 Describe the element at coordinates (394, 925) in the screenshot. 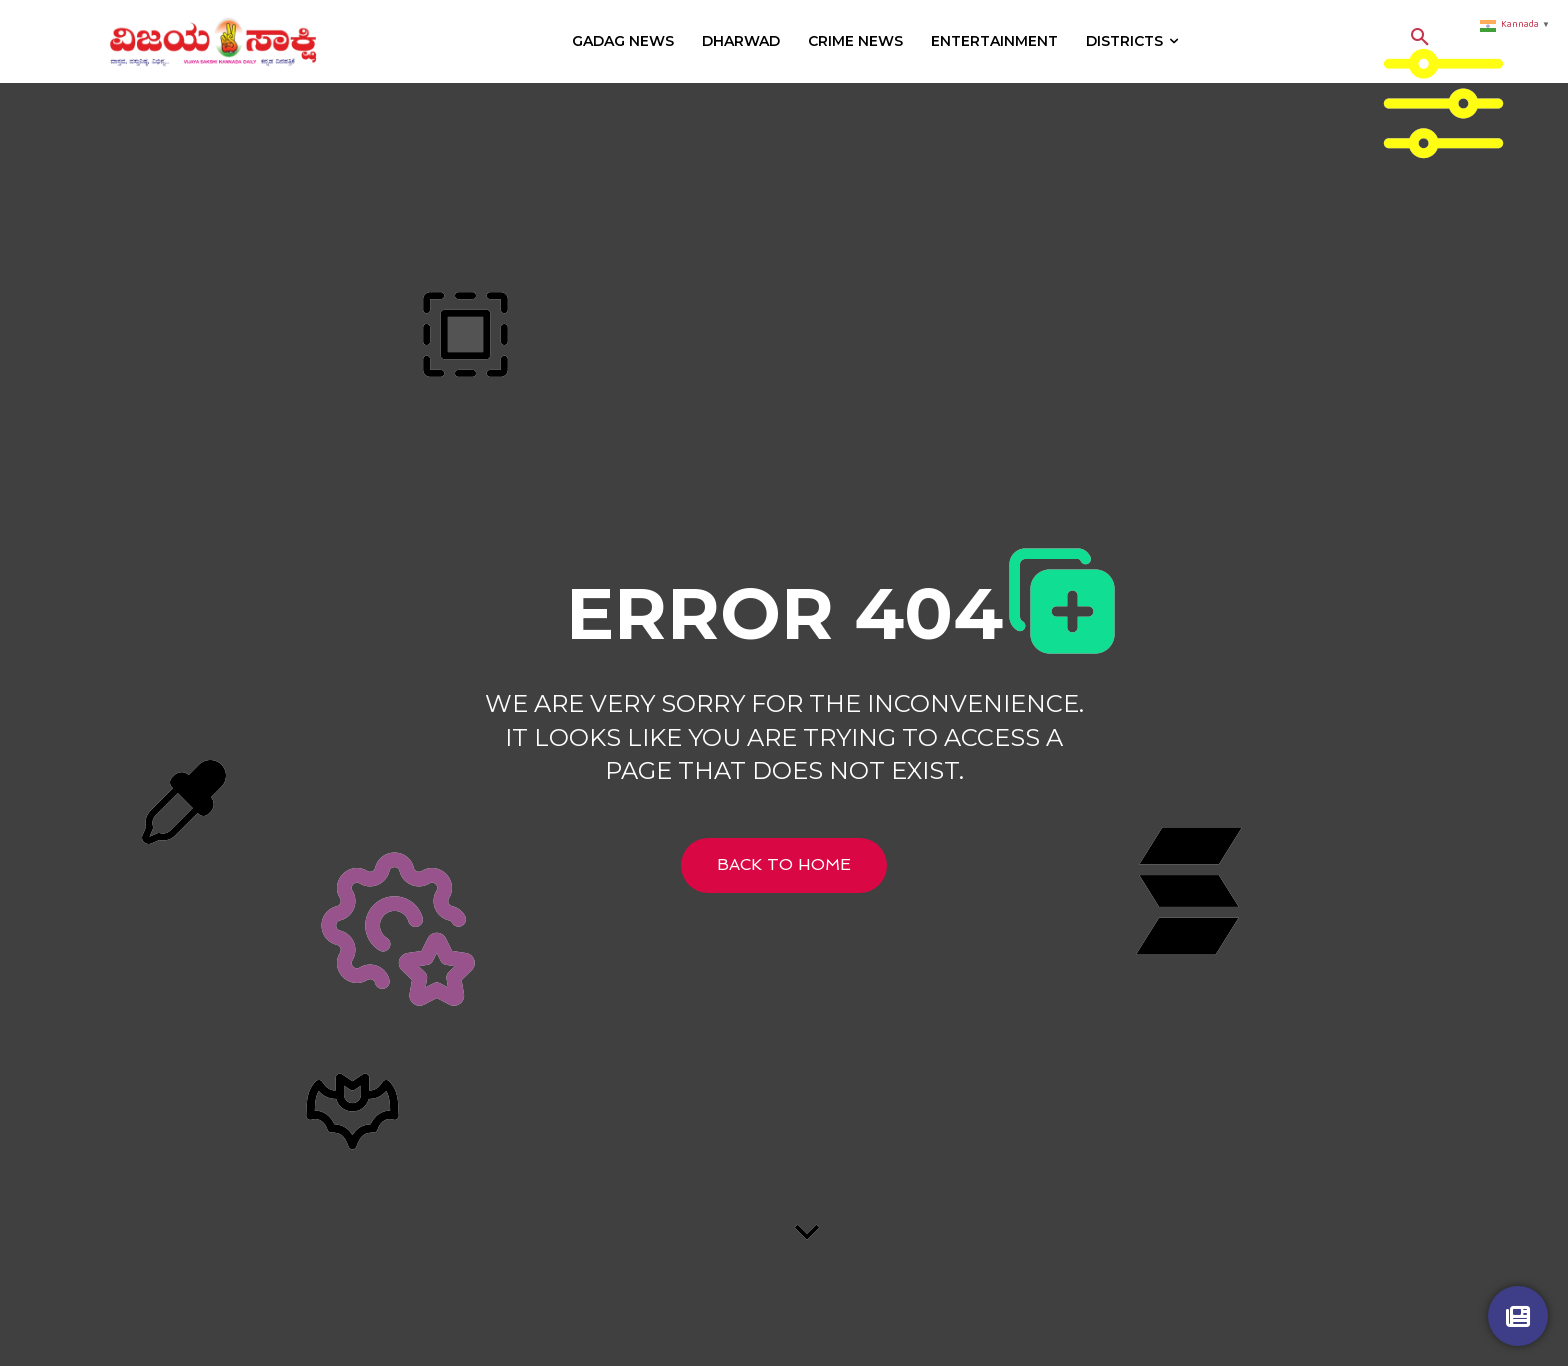

I see `access favorite or starred settings` at that location.